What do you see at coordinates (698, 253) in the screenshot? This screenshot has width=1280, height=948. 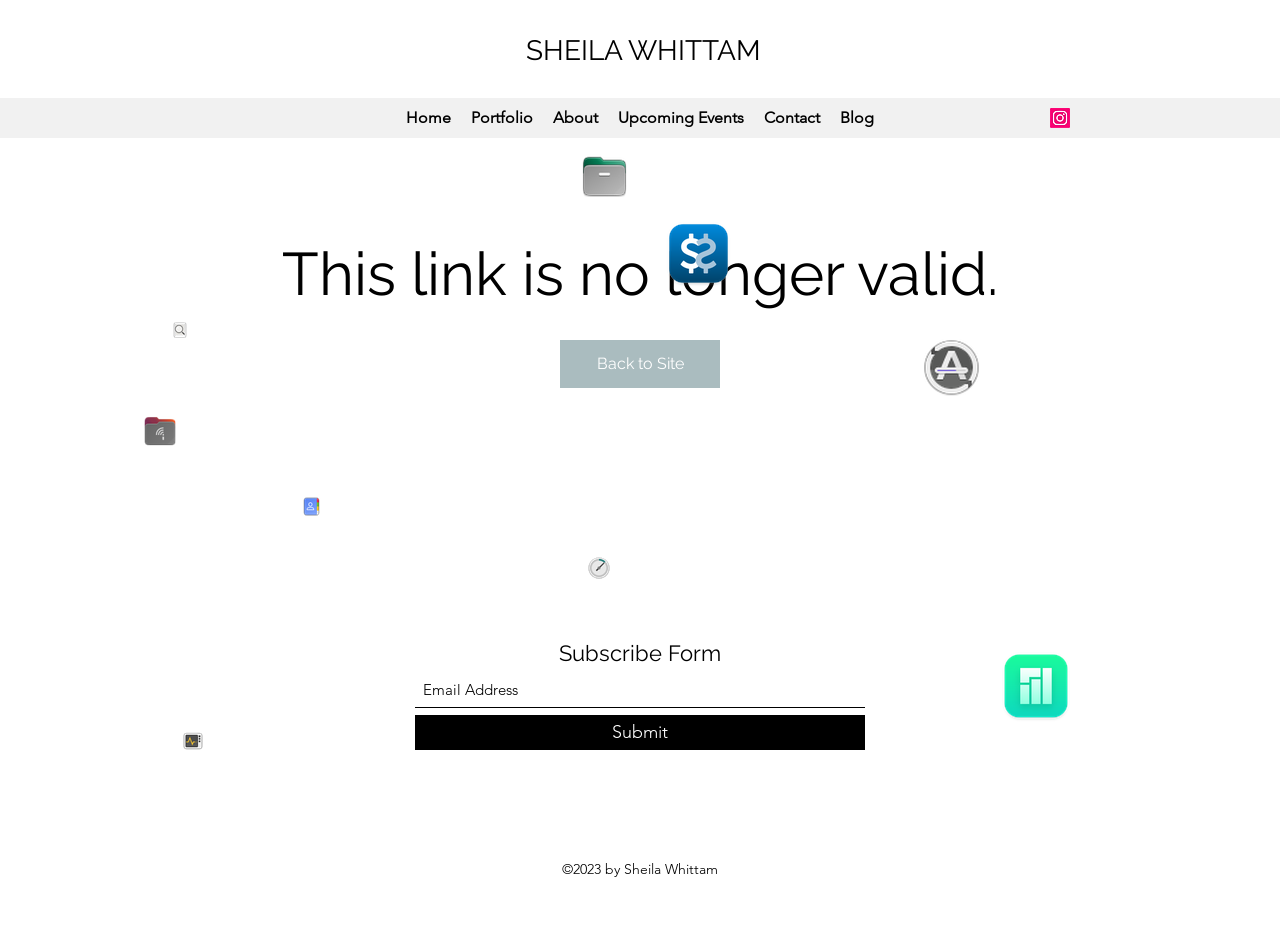 I see `open fava, a web interface for beancount accounting` at bounding box center [698, 253].